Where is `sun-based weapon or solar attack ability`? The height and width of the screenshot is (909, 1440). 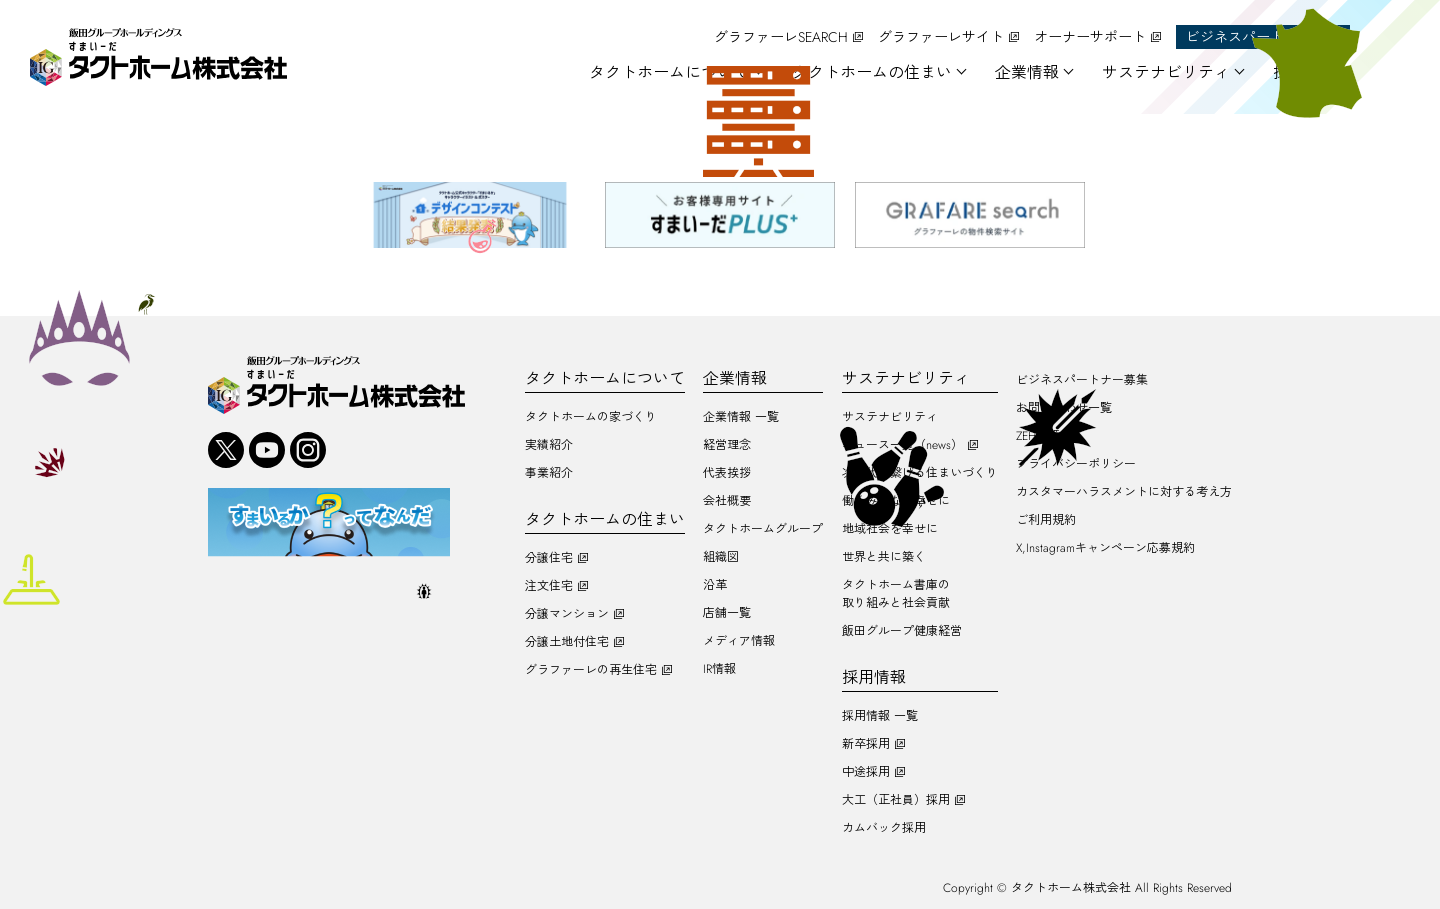
sun-based weapon or solar attack ability is located at coordinates (1057, 427).